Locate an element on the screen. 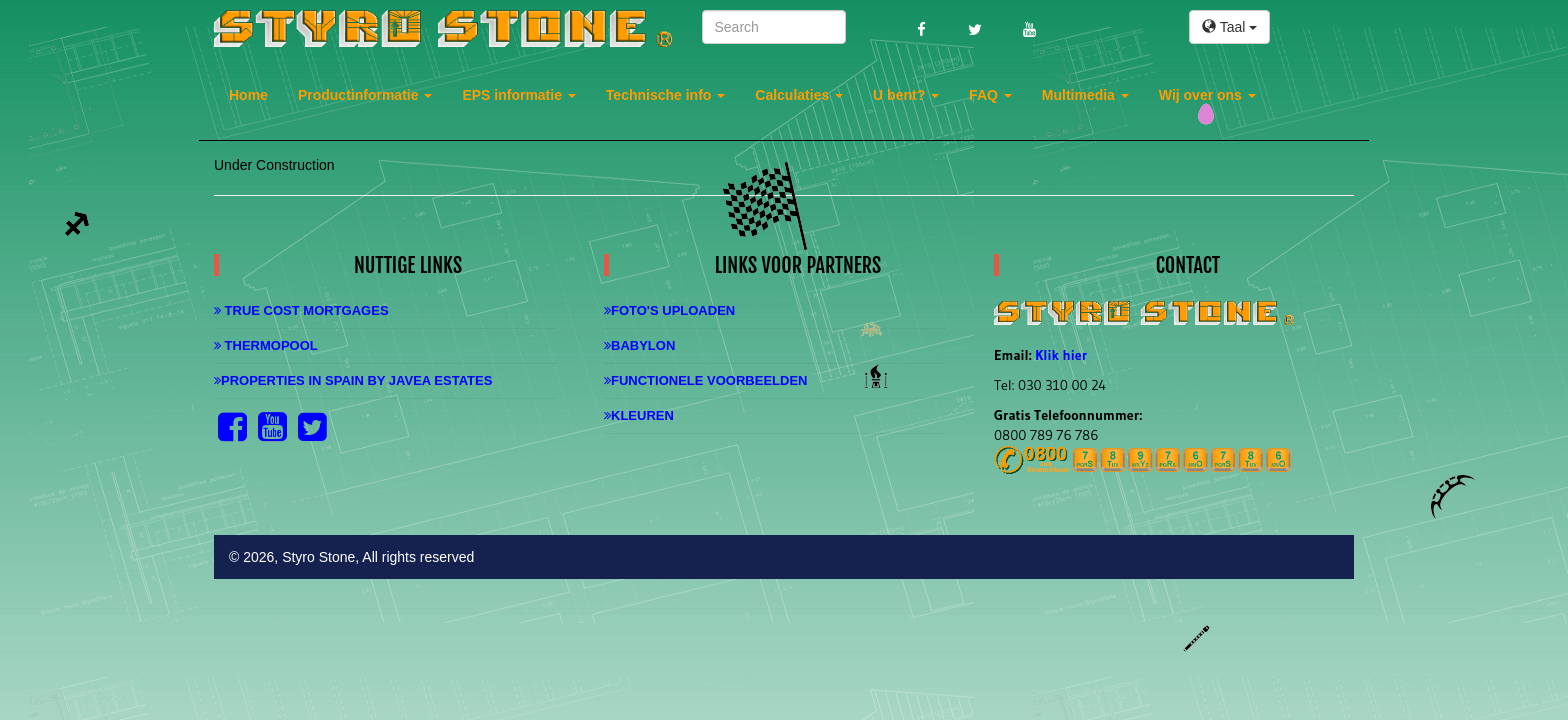 Image resolution: width=1568 pixels, height=720 pixels. cricket insect icon for nature or wildlife category is located at coordinates (871, 329).